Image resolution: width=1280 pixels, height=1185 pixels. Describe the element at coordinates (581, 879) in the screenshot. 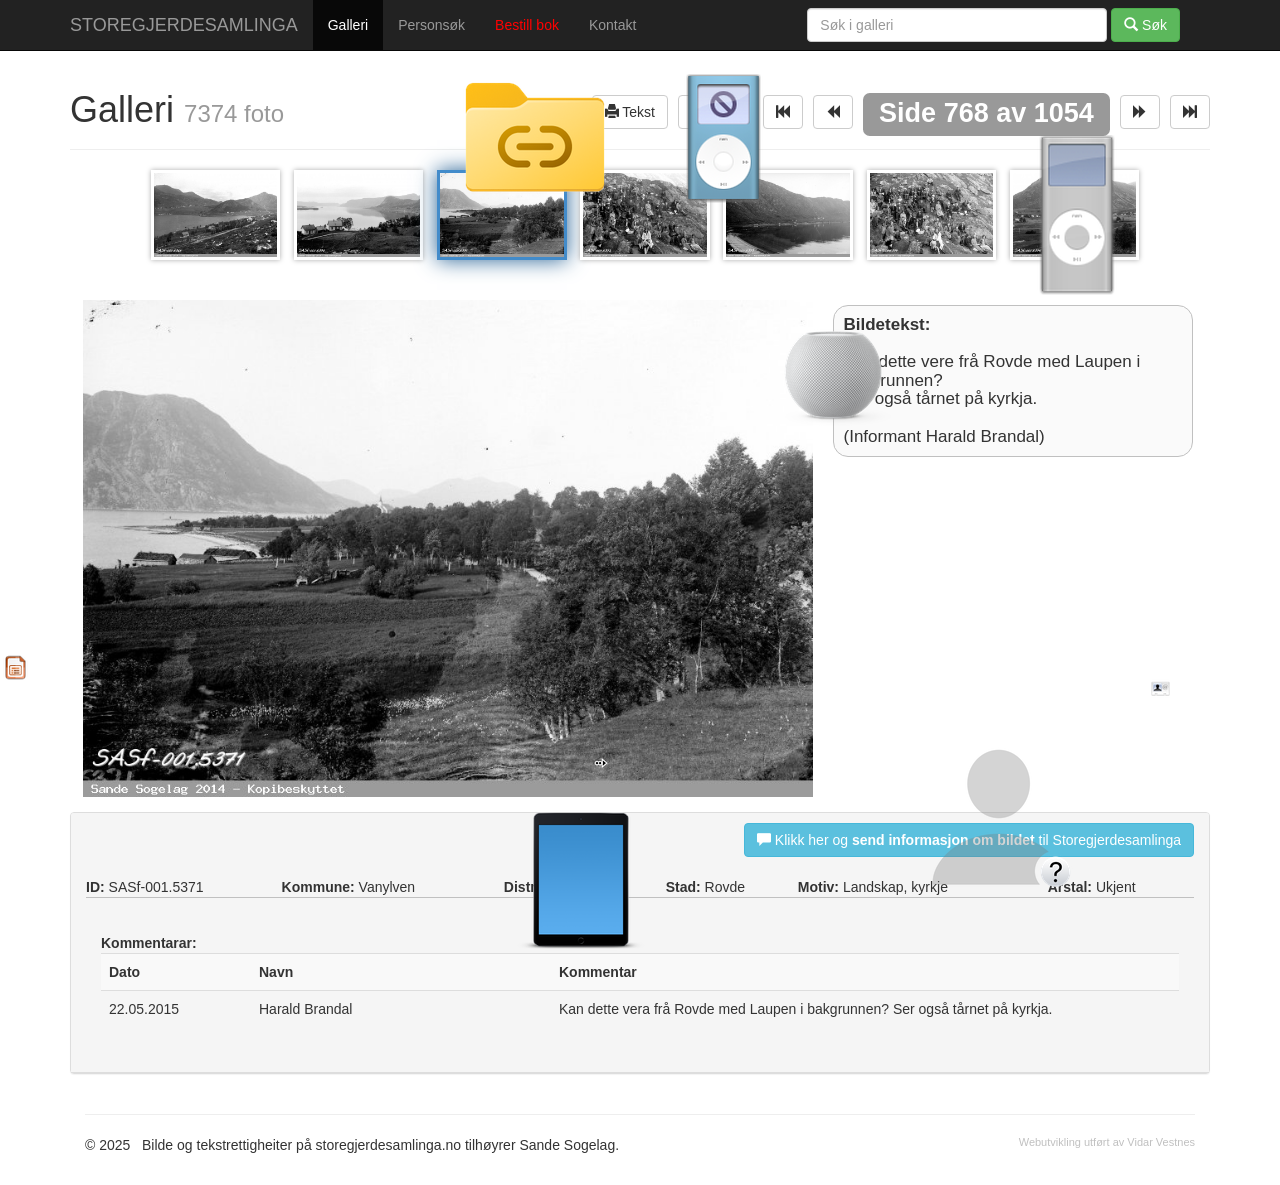

I see `manage connected iPad device` at that location.